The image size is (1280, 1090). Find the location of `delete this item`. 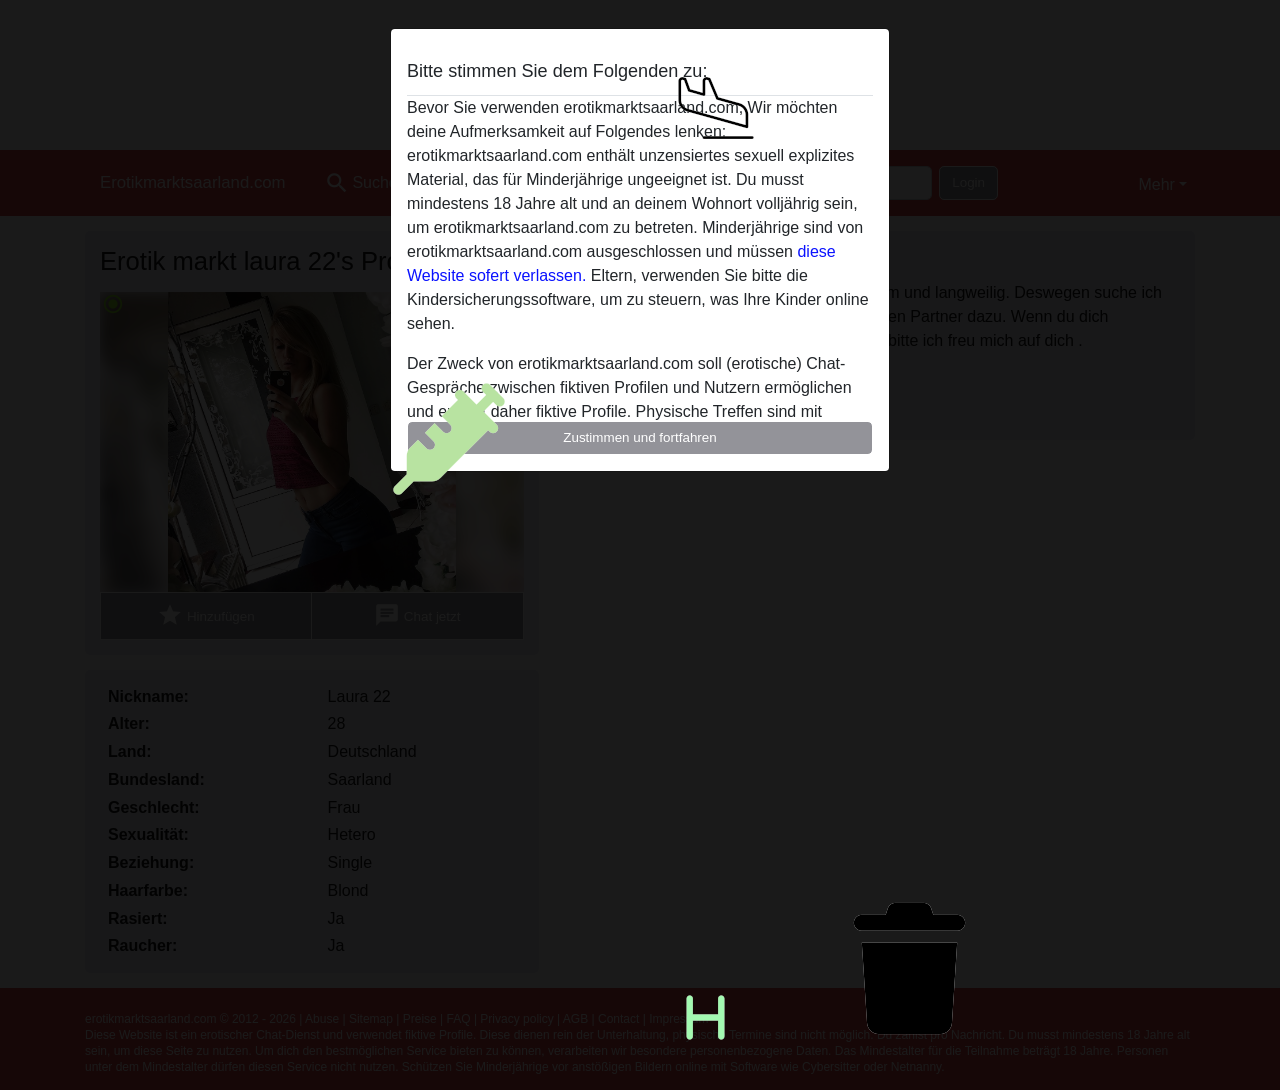

delete this item is located at coordinates (909, 970).